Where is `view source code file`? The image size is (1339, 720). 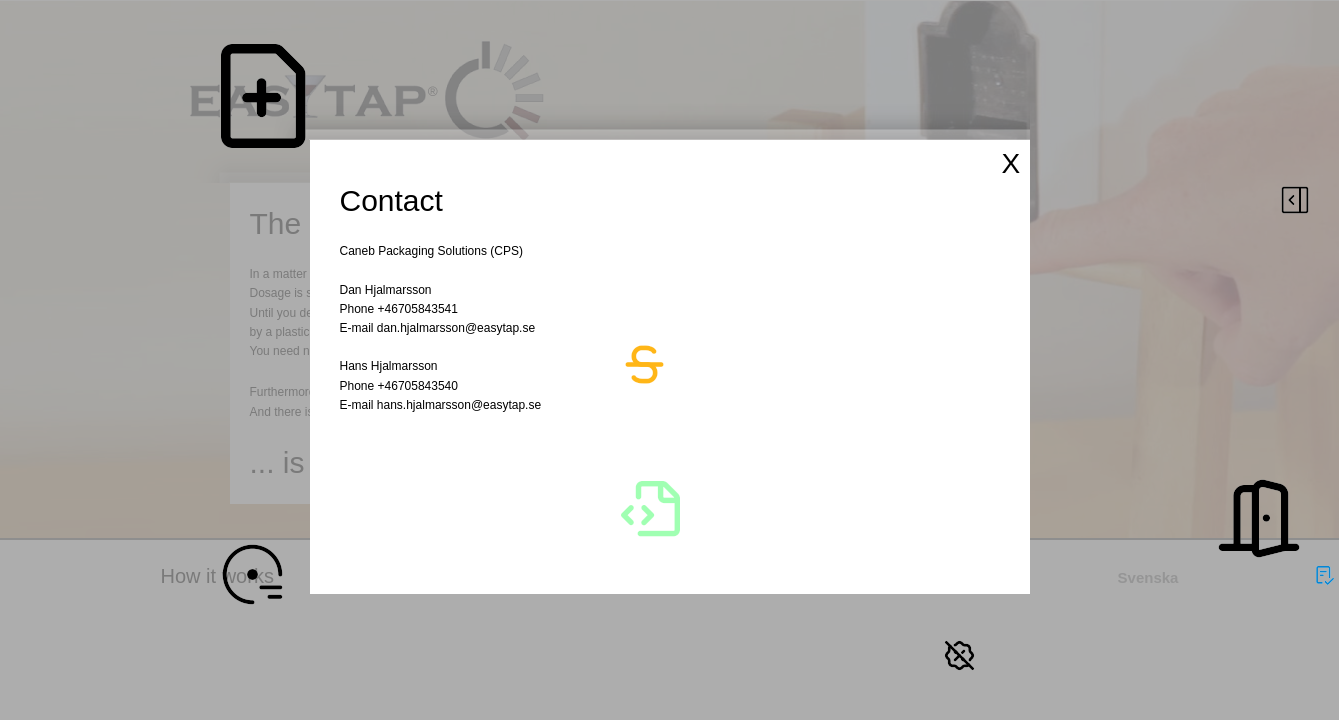 view source code file is located at coordinates (650, 510).